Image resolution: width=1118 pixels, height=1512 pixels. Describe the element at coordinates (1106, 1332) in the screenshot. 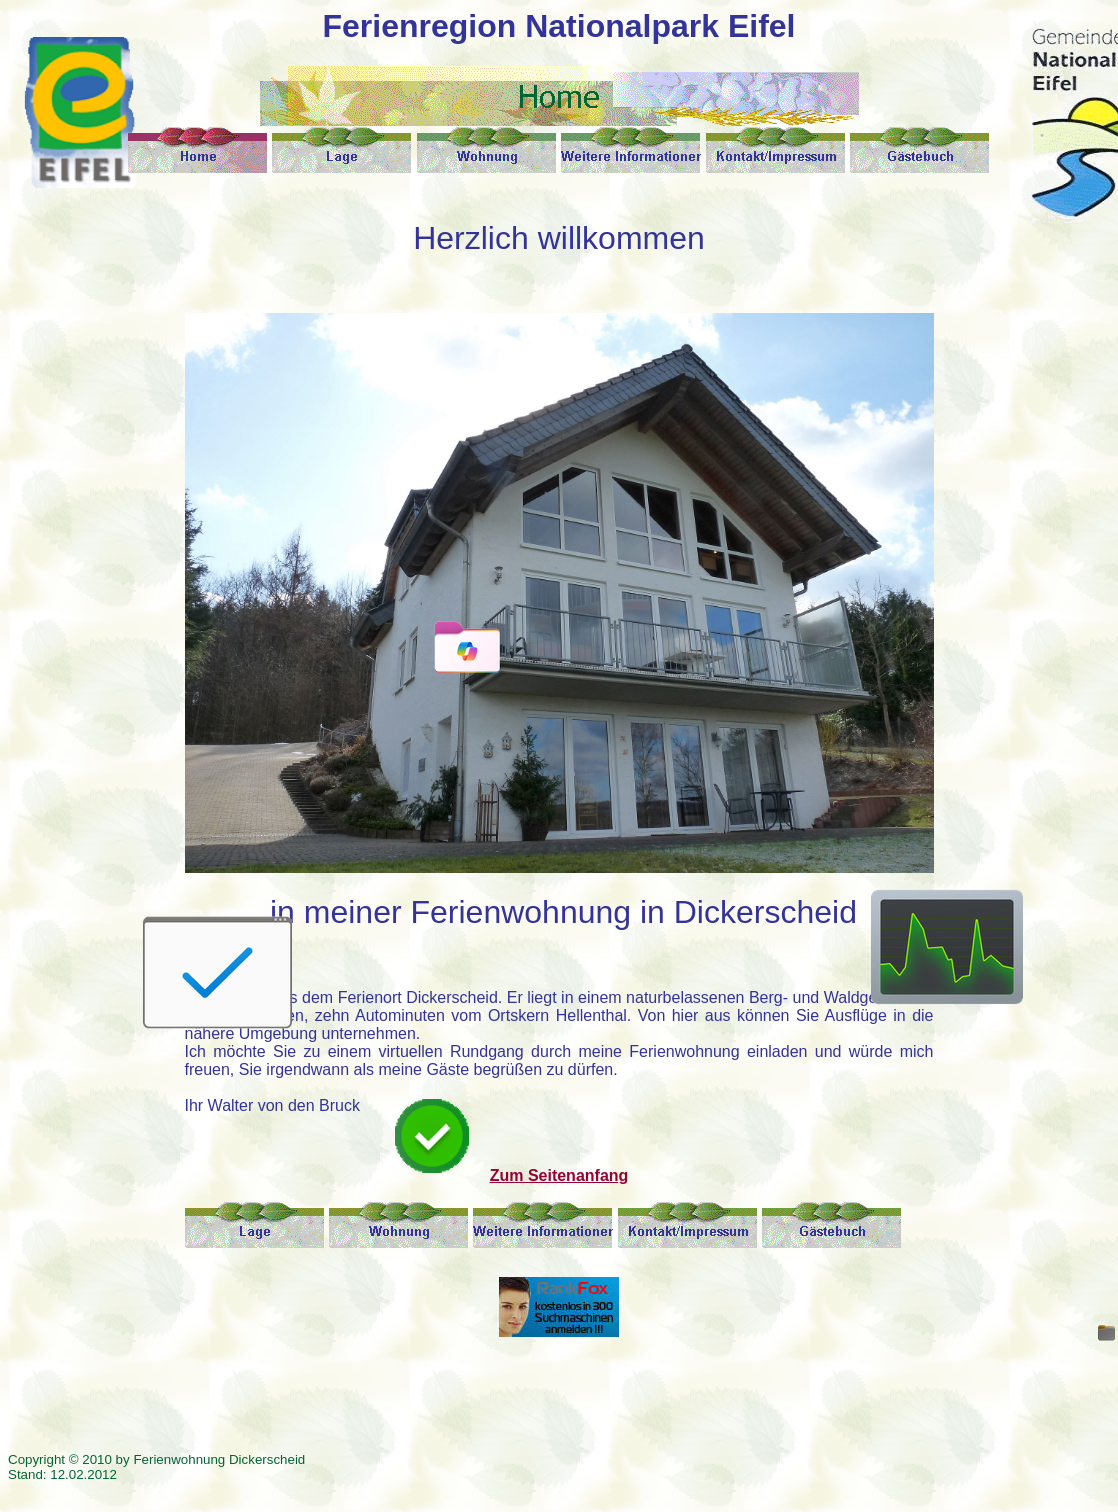

I see `open folder to view contents` at that location.